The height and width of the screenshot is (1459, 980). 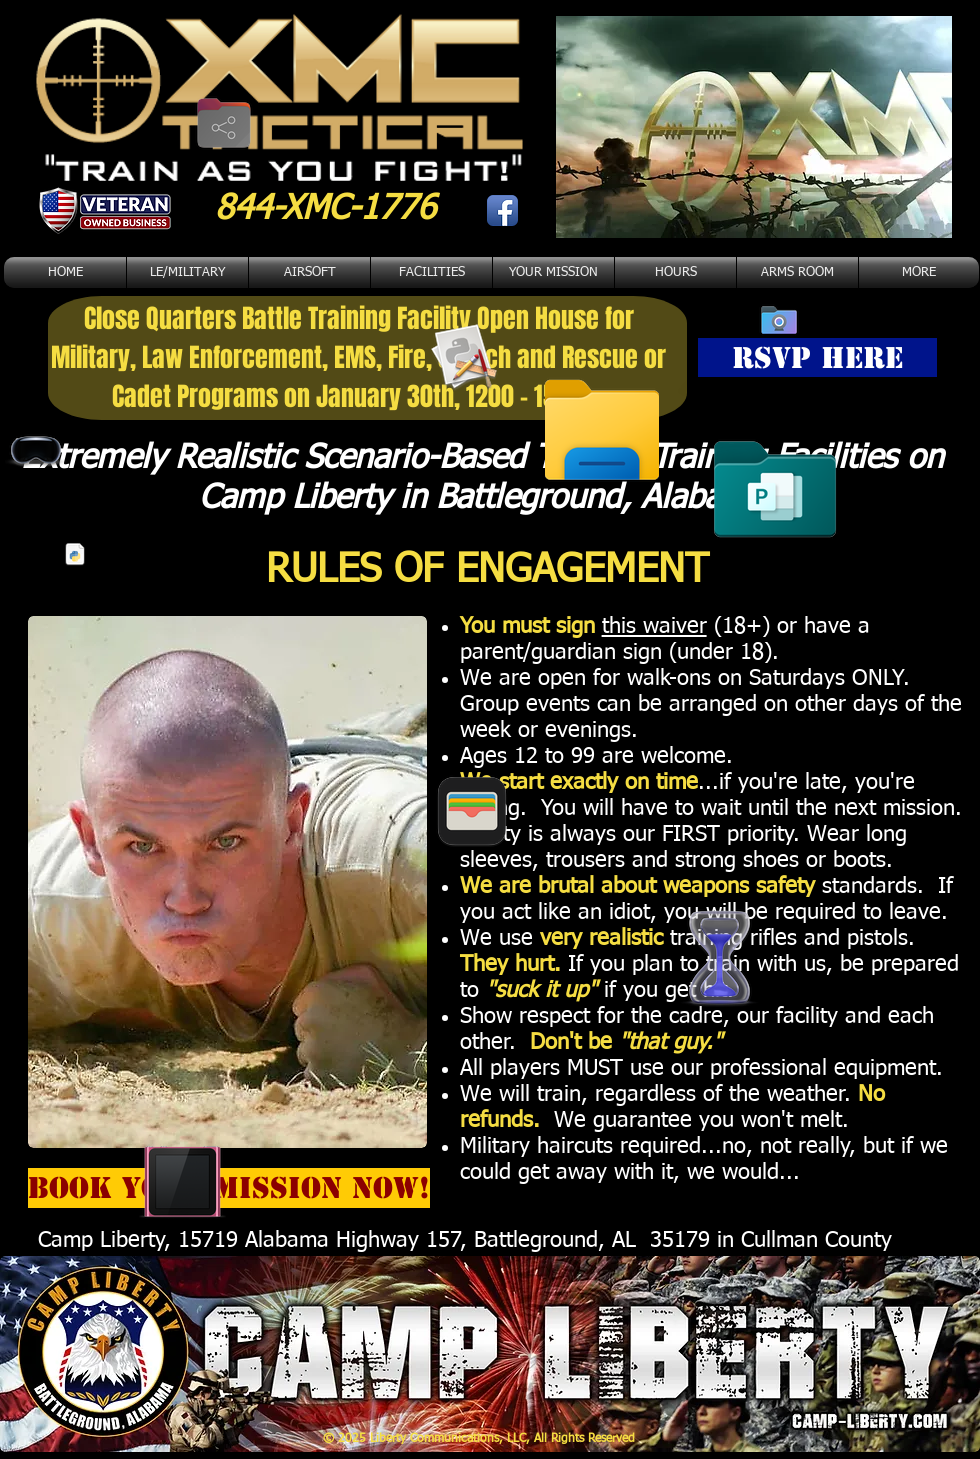 What do you see at coordinates (464, 357) in the screenshot?
I see `python application or script runner` at bounding box center [464, 357].